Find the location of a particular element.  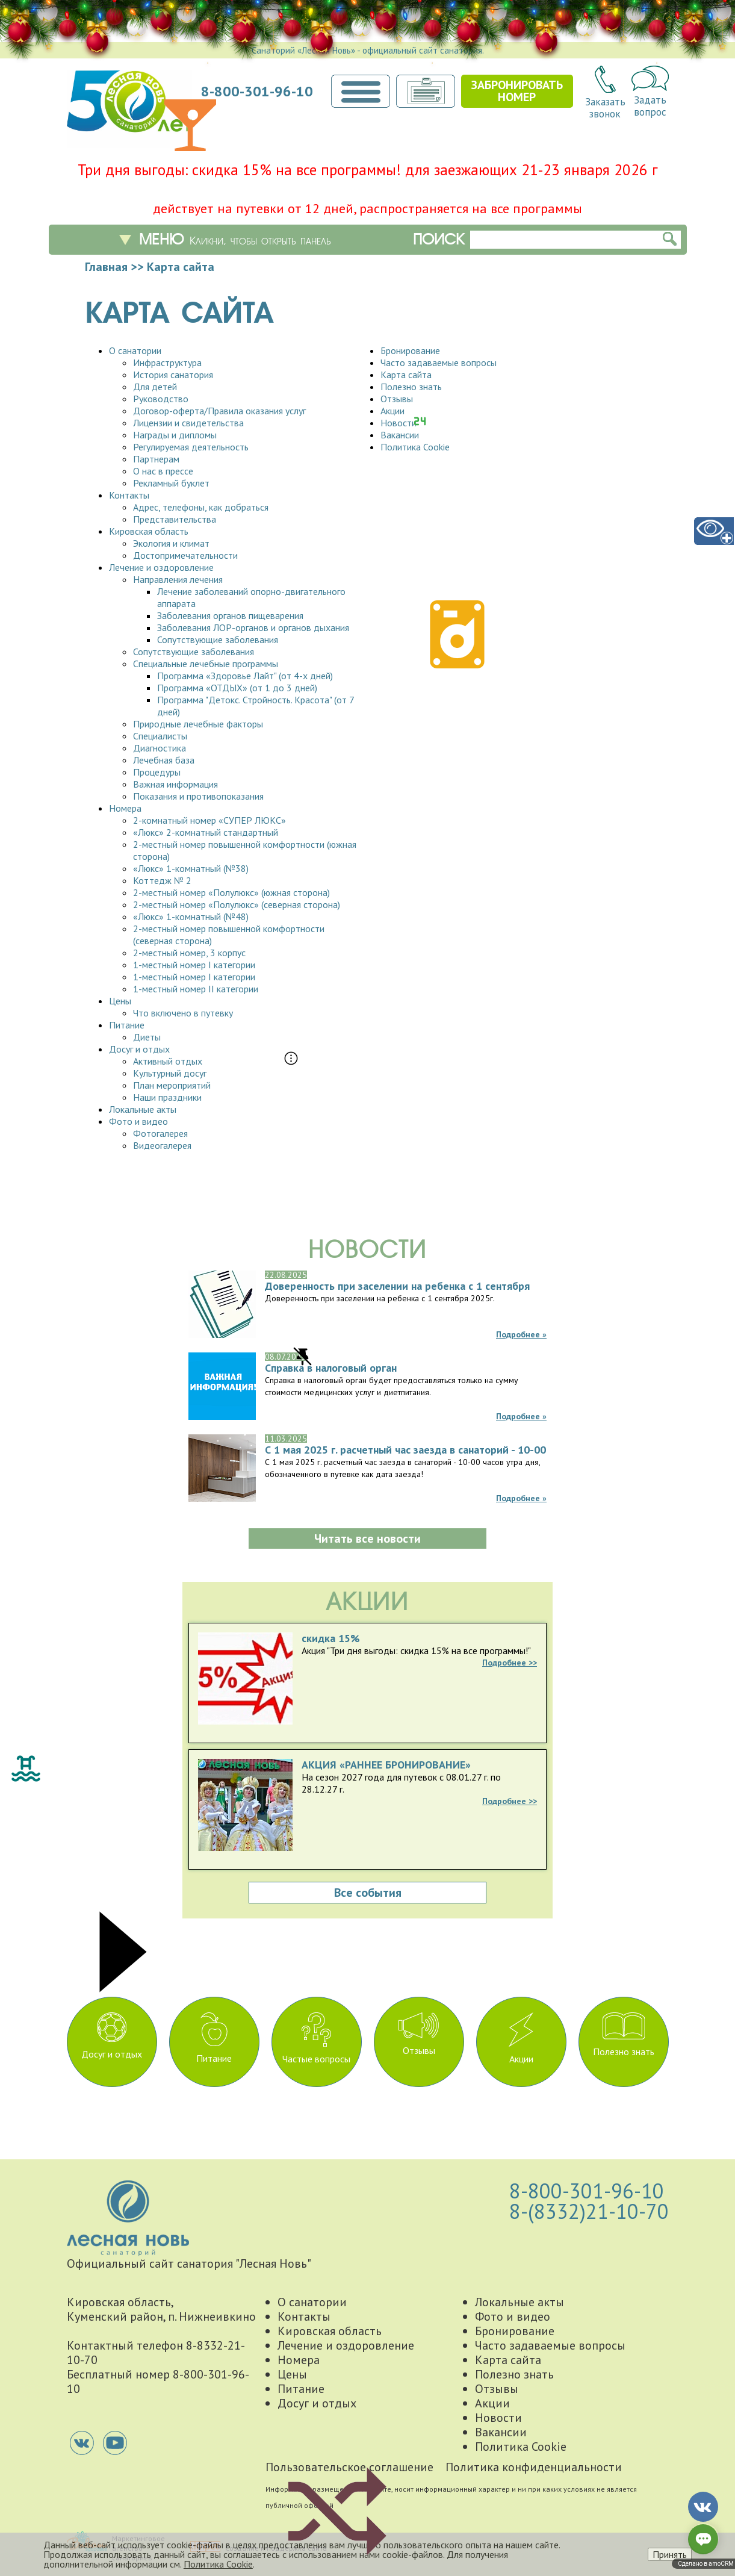

unpin this item is located at coordinates (302, 1356).